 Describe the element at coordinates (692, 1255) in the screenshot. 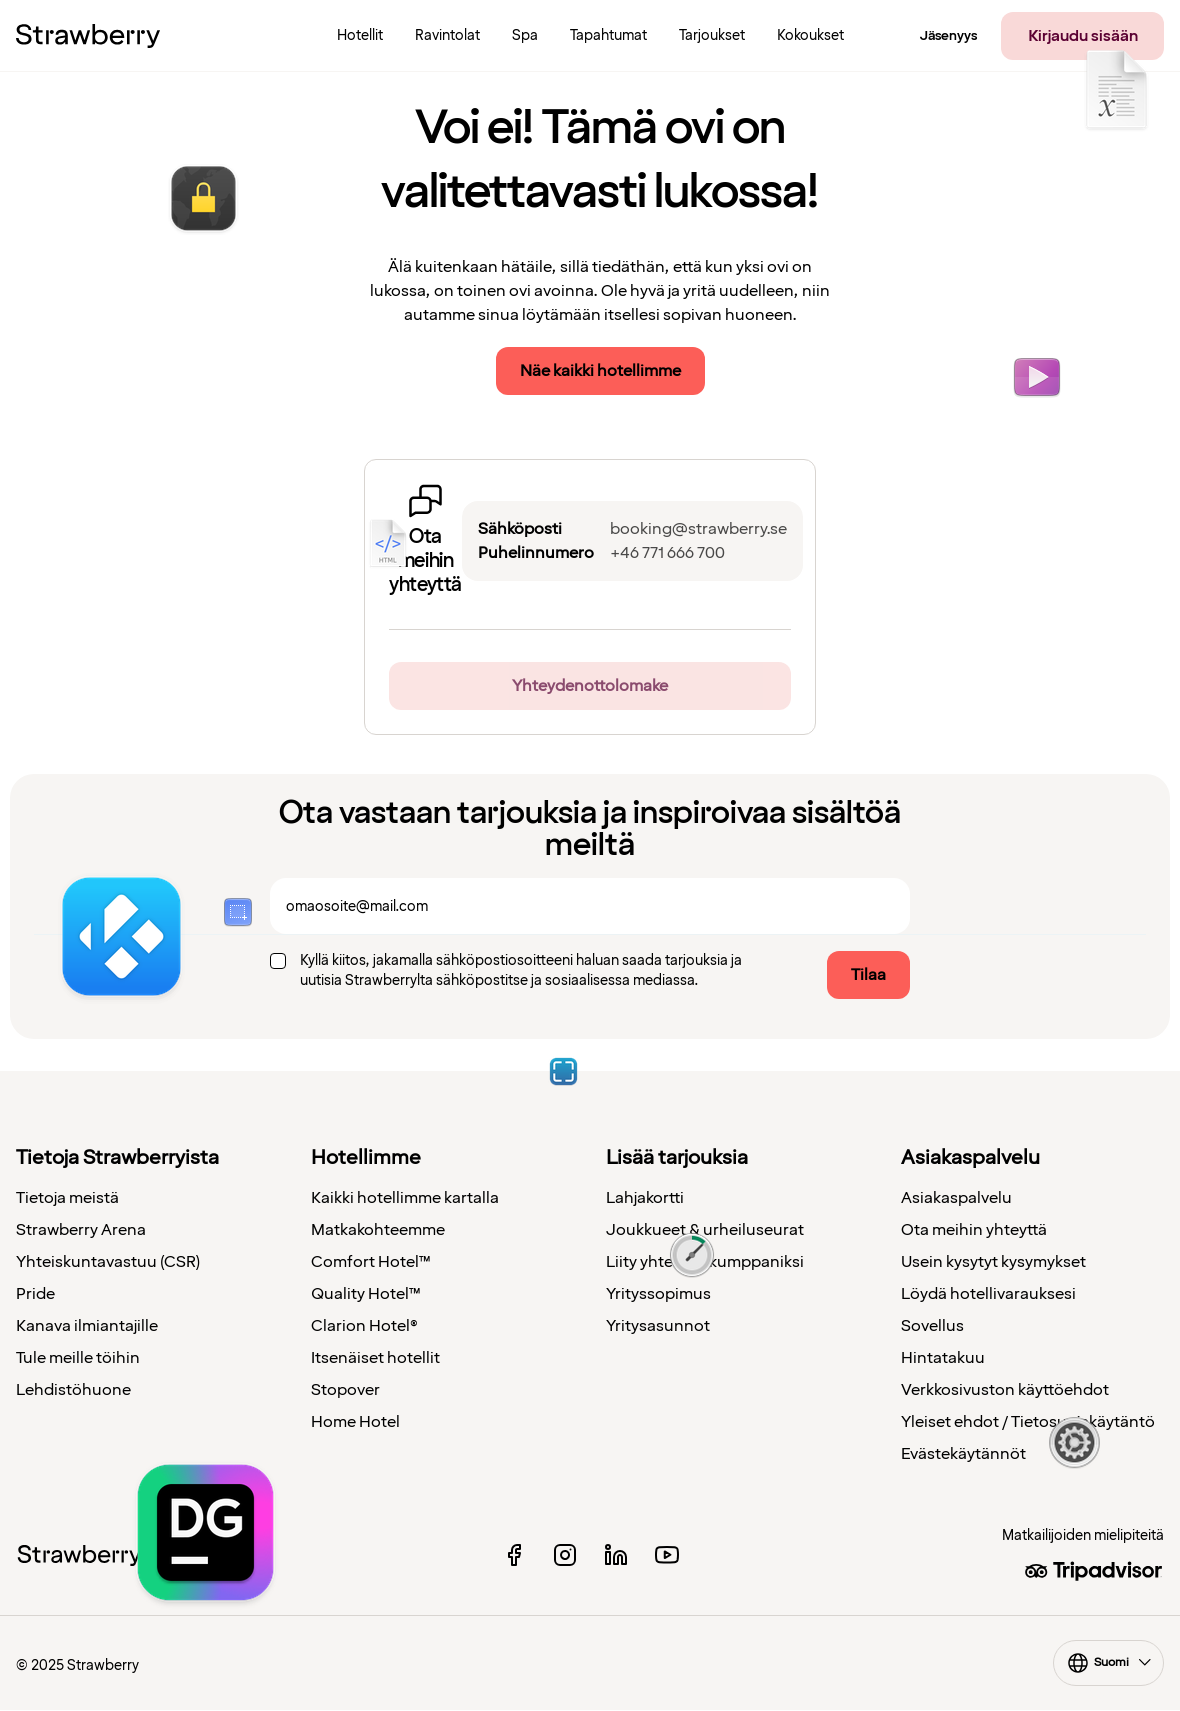

I see `open sysprof system profiler` at that location.